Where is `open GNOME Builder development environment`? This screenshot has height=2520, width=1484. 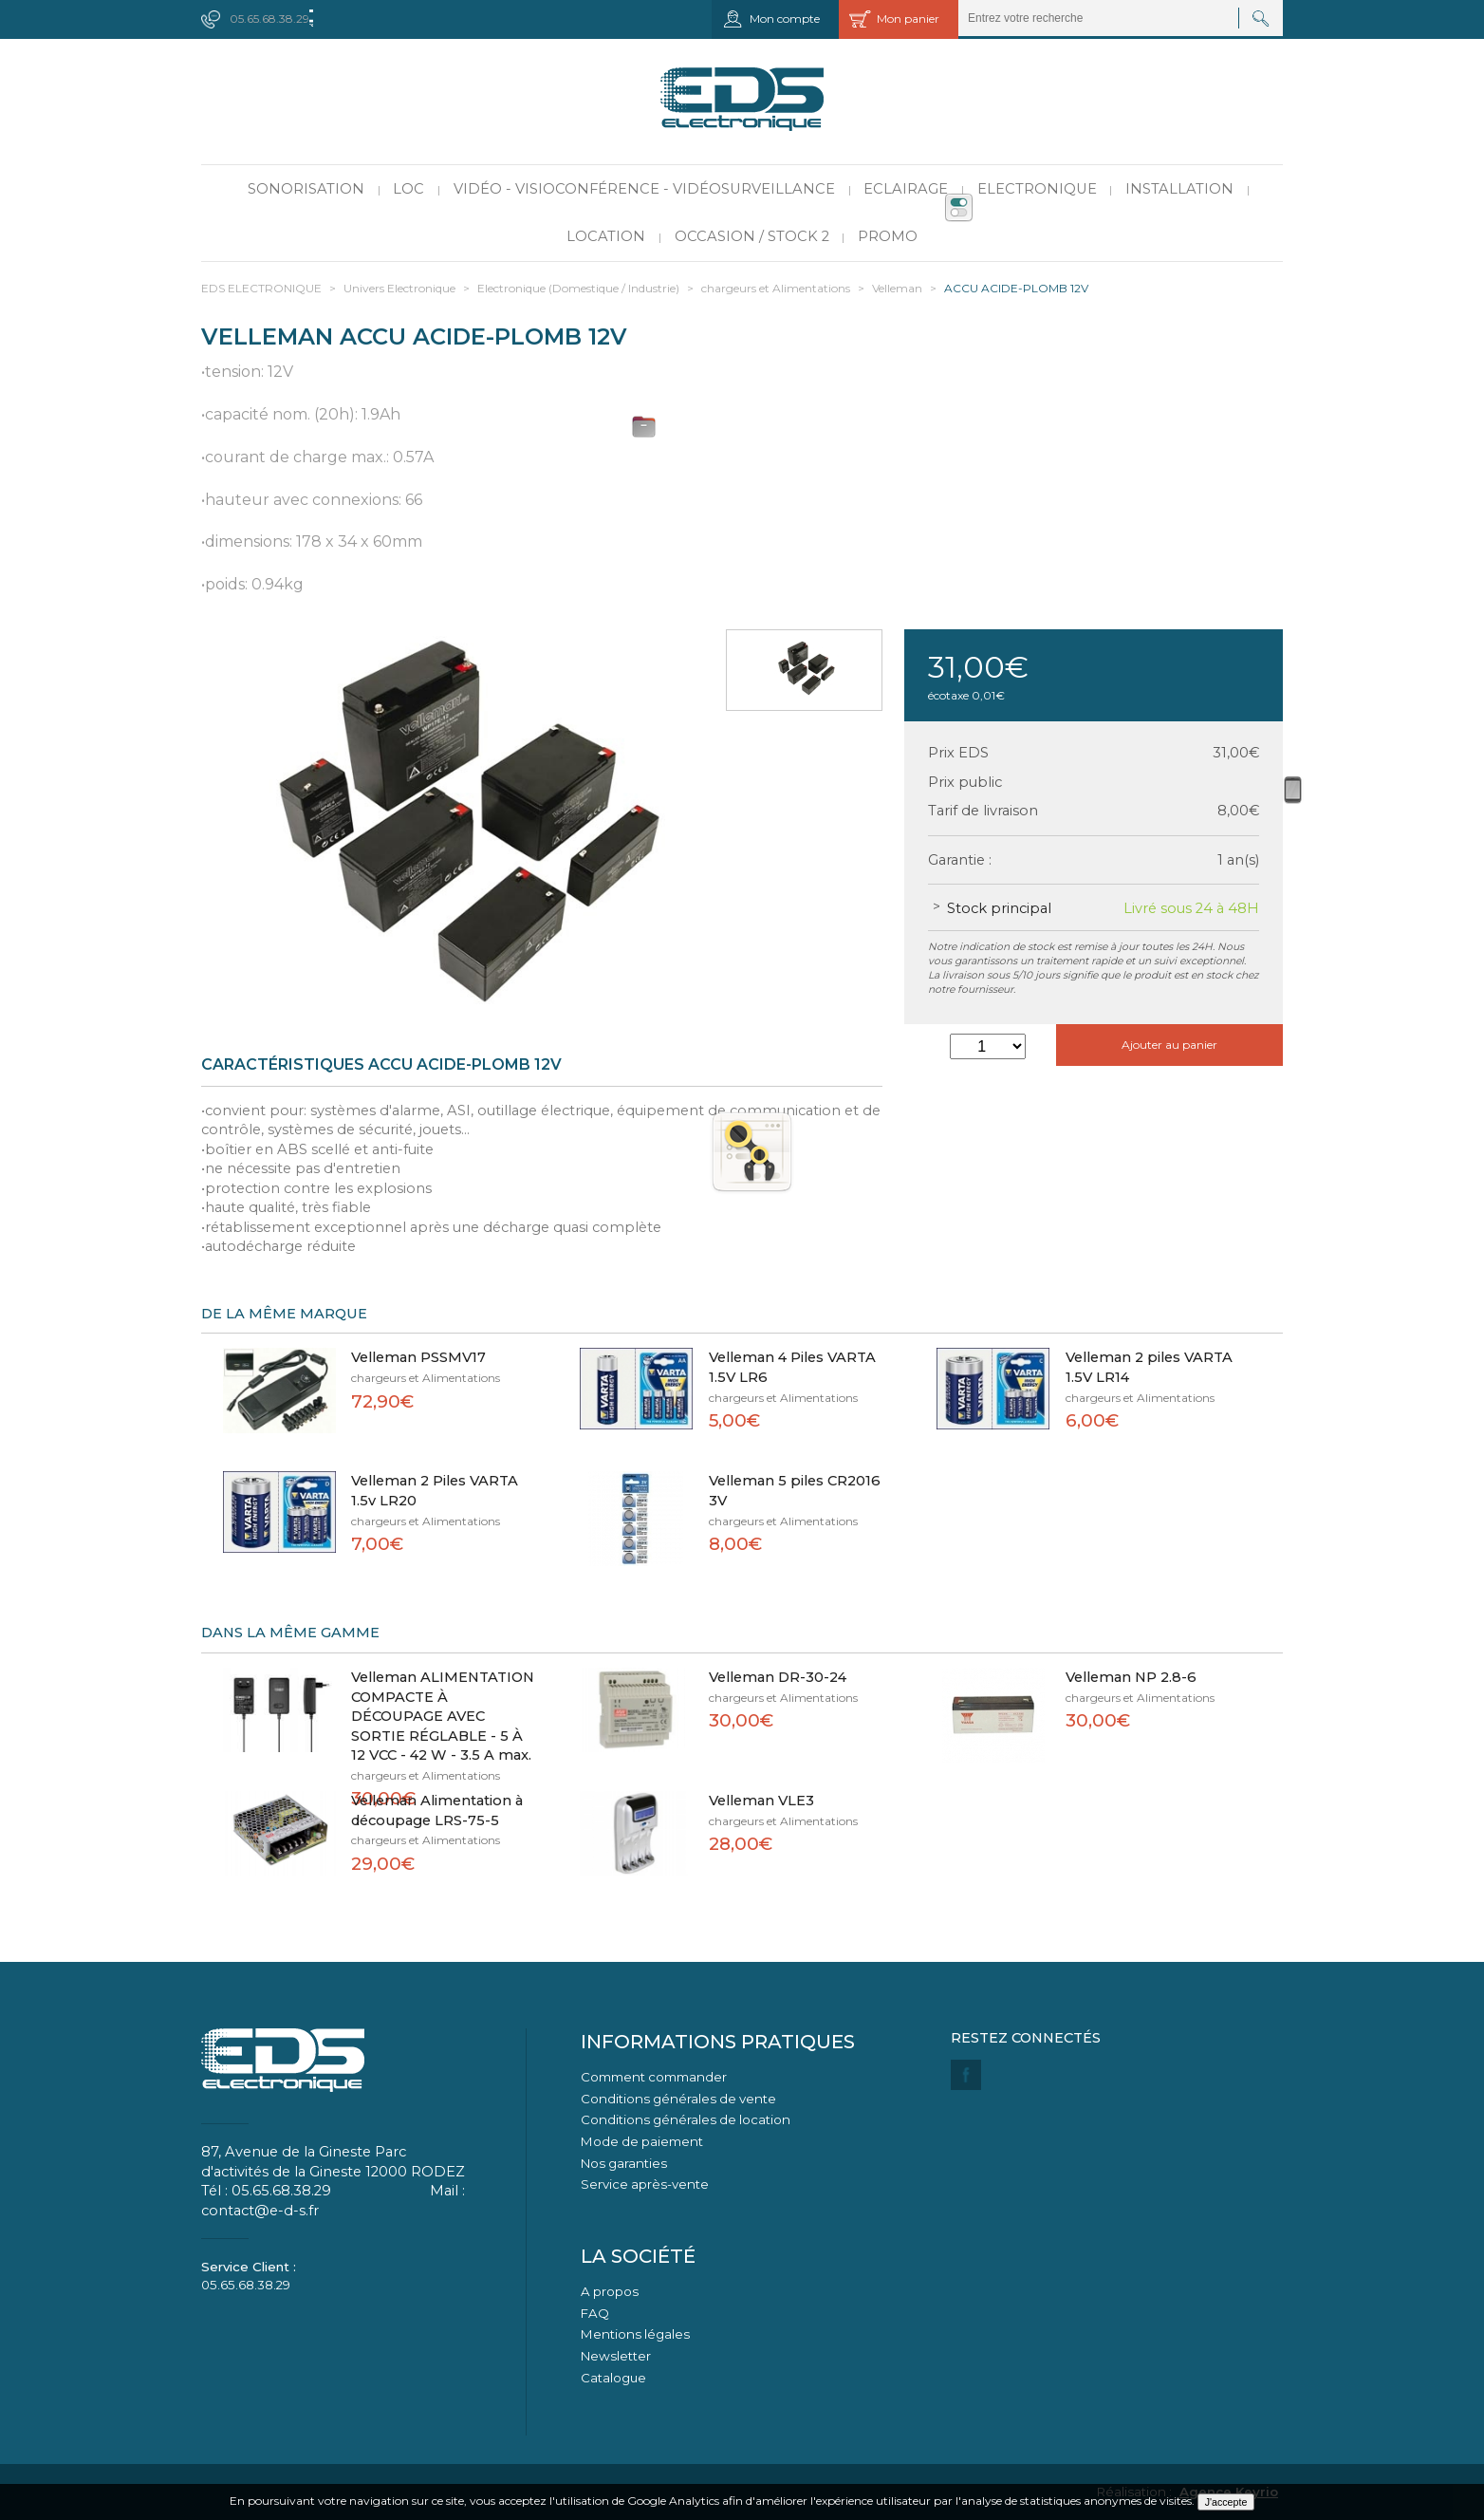
open GNOME Builder development environment is located at coordinates (751, 1151).